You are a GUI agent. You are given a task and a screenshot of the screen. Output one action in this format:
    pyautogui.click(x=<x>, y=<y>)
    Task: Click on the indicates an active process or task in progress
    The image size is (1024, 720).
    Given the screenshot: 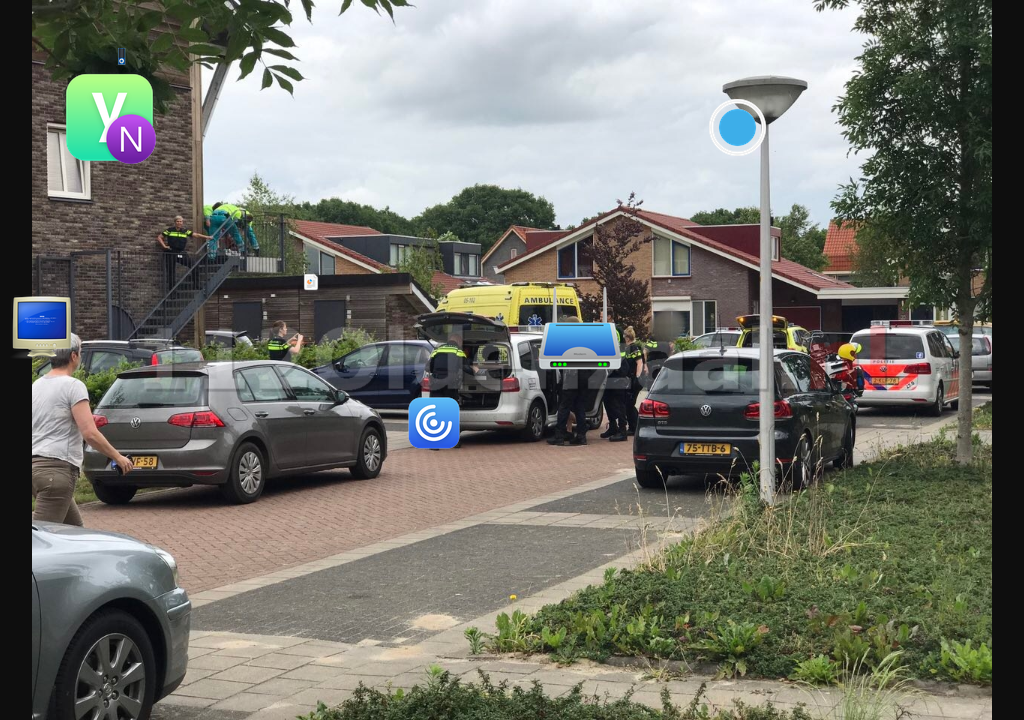 What is the action you would take?
    pyautogui.click(x=737, y=127)
    